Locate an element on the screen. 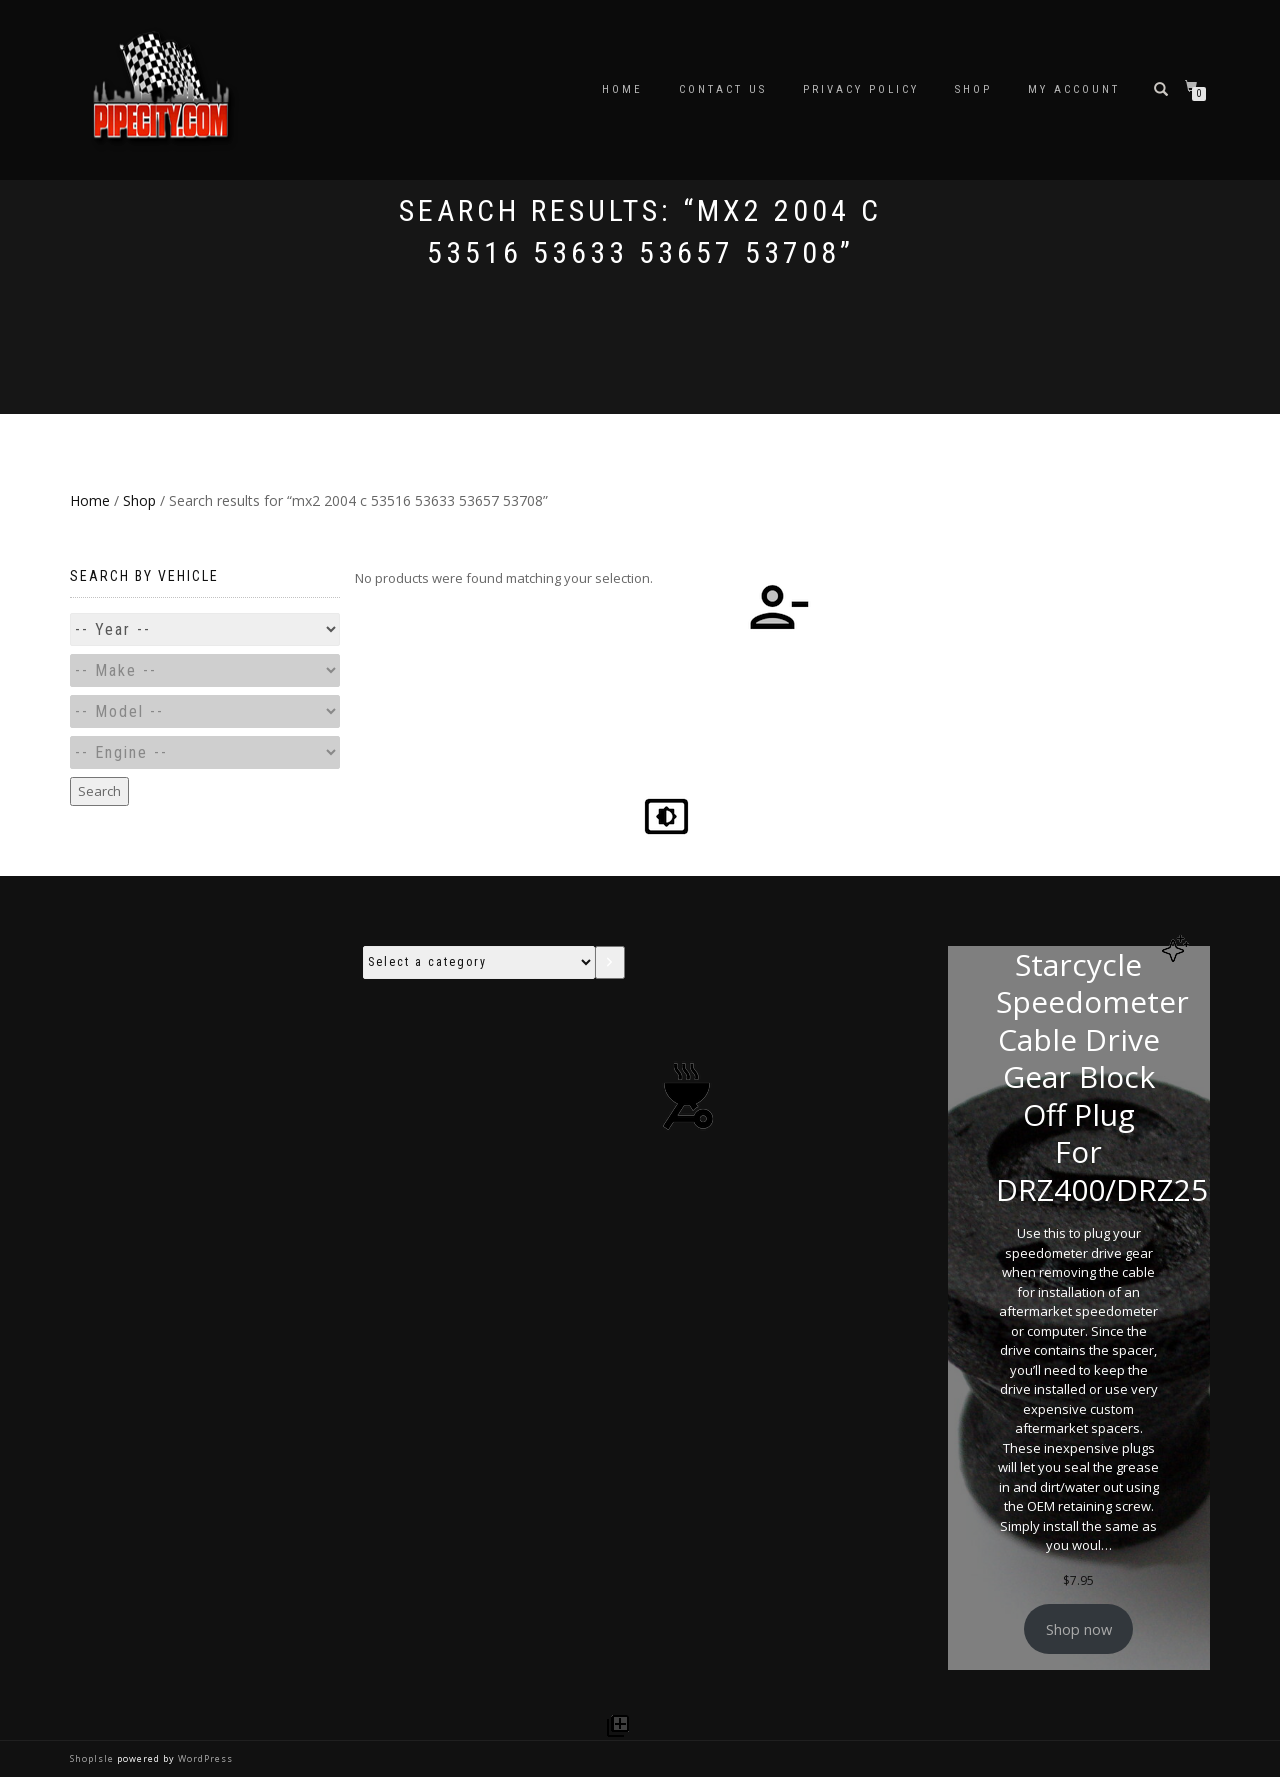 The image size is (1280, 1777). remove a contact or friend is located at coordinates (778, 607).